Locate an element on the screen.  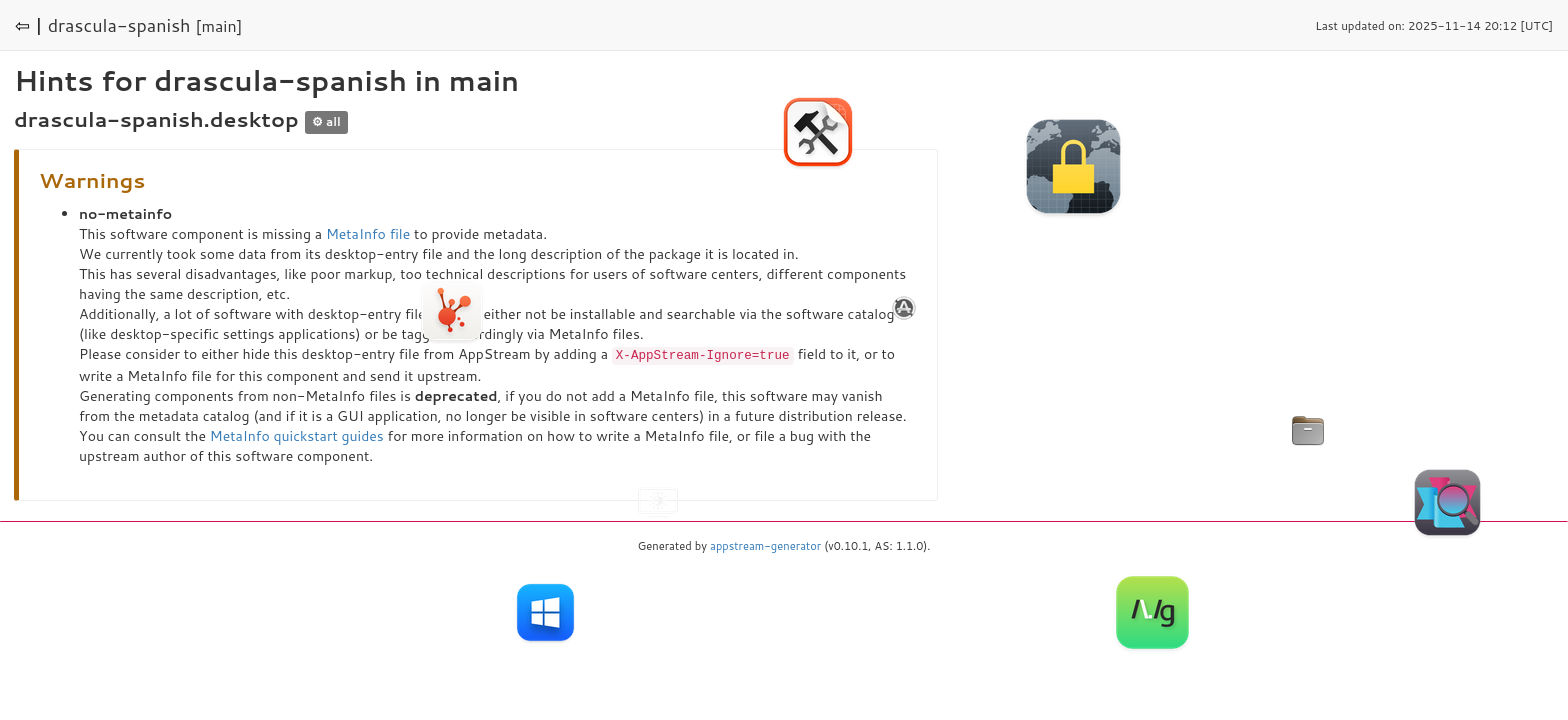
adjust display brightness settings is located at coordinates (658, 503).